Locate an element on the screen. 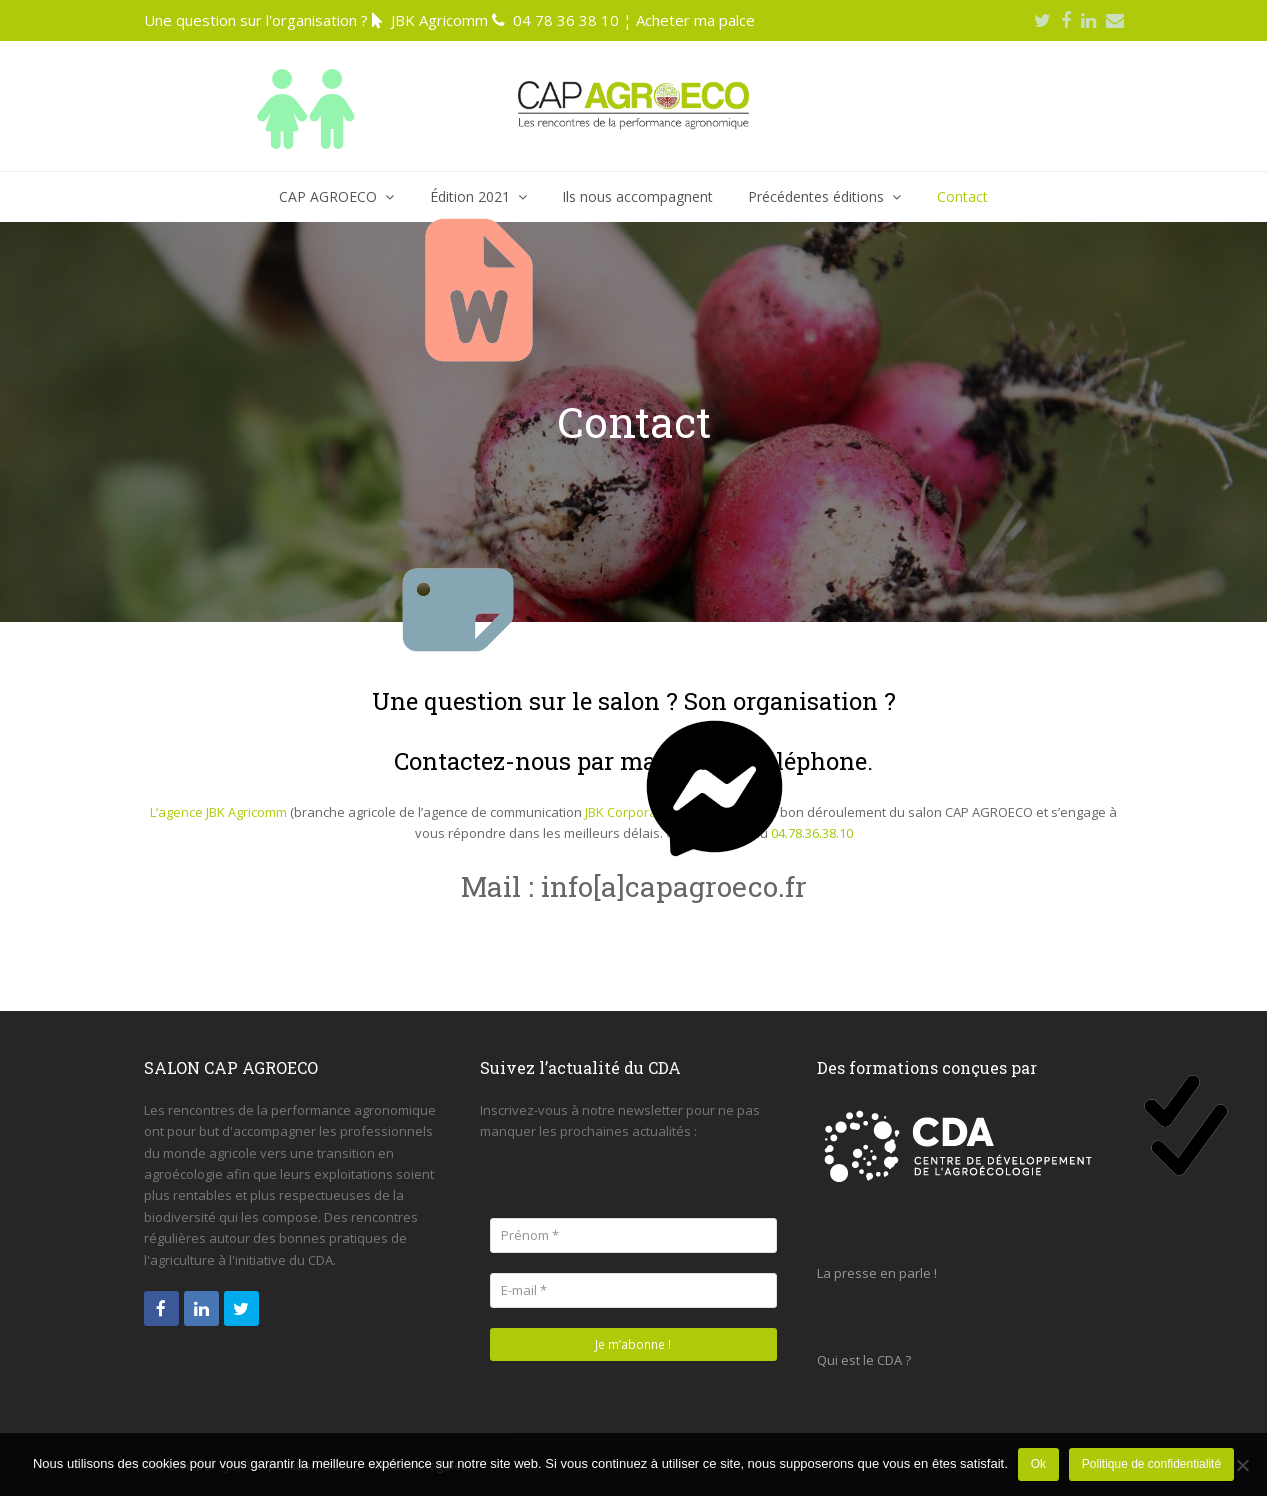 This screenshot has height=1496, width=1267. open Facebook Messenger is located at coordinates (714, 788).